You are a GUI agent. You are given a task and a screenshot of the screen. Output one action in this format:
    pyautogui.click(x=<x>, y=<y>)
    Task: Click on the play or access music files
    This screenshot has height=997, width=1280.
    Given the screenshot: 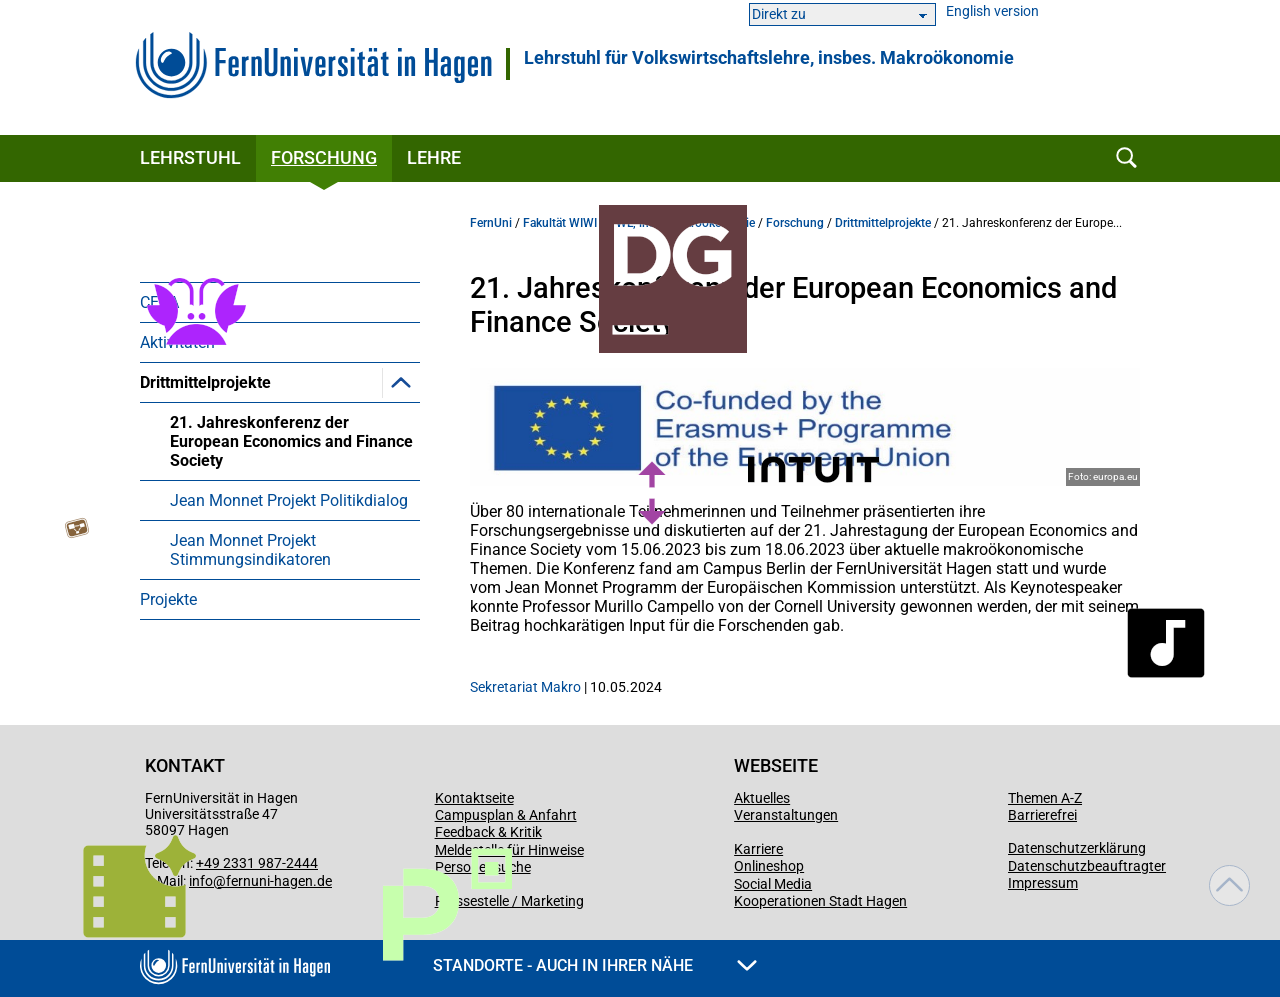 What is the action you would take?
    pyautogui.click(x=1166, y=643)
    